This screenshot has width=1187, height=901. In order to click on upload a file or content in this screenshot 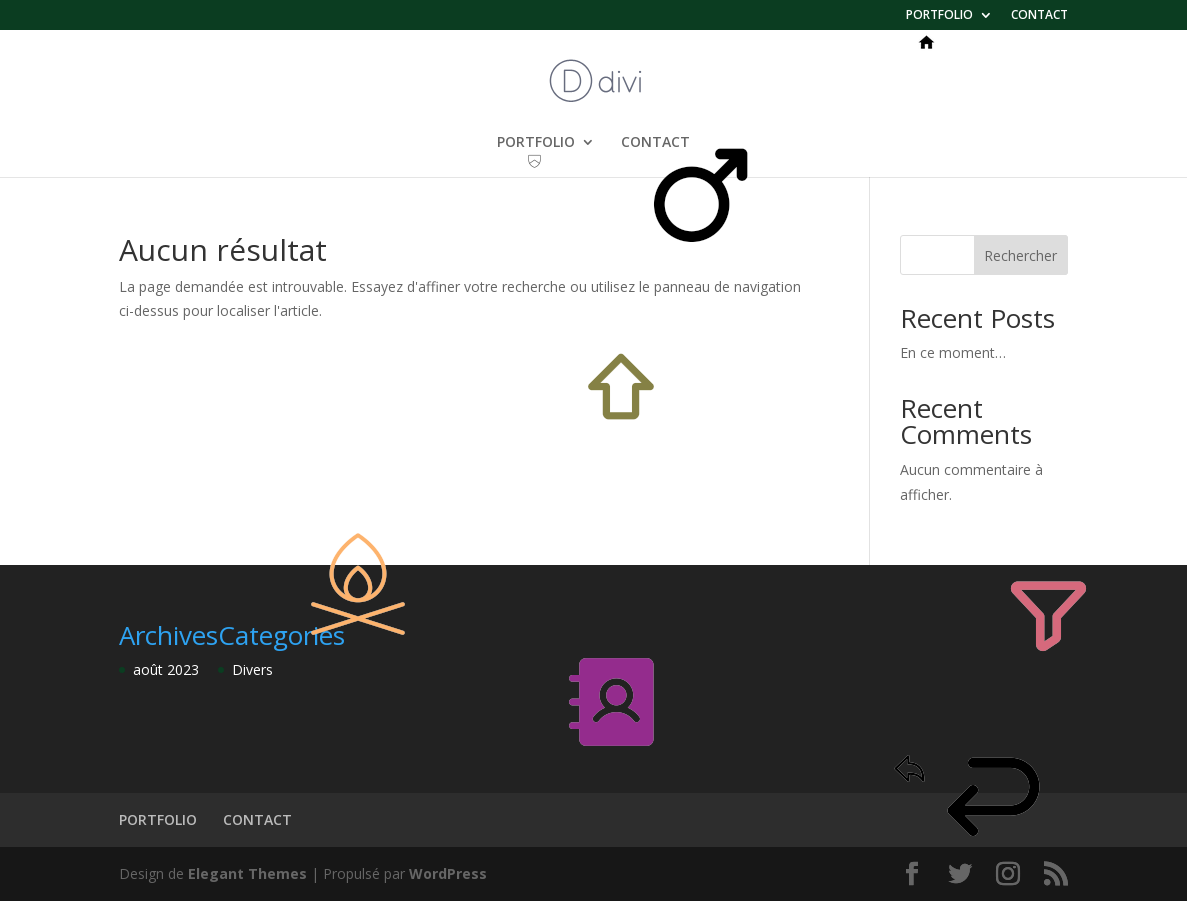, I will do `click(621, 389)`.